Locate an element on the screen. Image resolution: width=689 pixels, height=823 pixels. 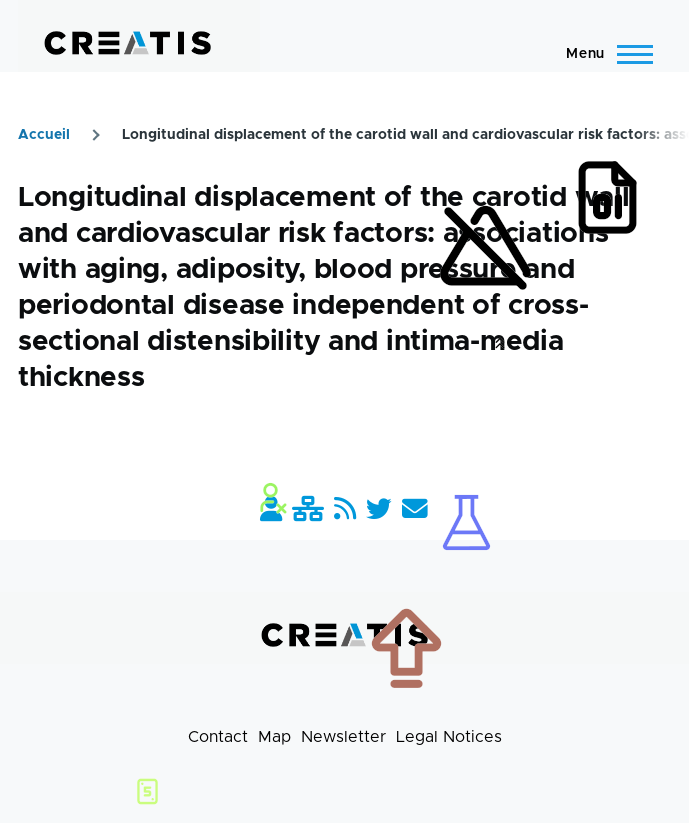
represents a 5 of clubs playing card is located at coordinates (147, 791).